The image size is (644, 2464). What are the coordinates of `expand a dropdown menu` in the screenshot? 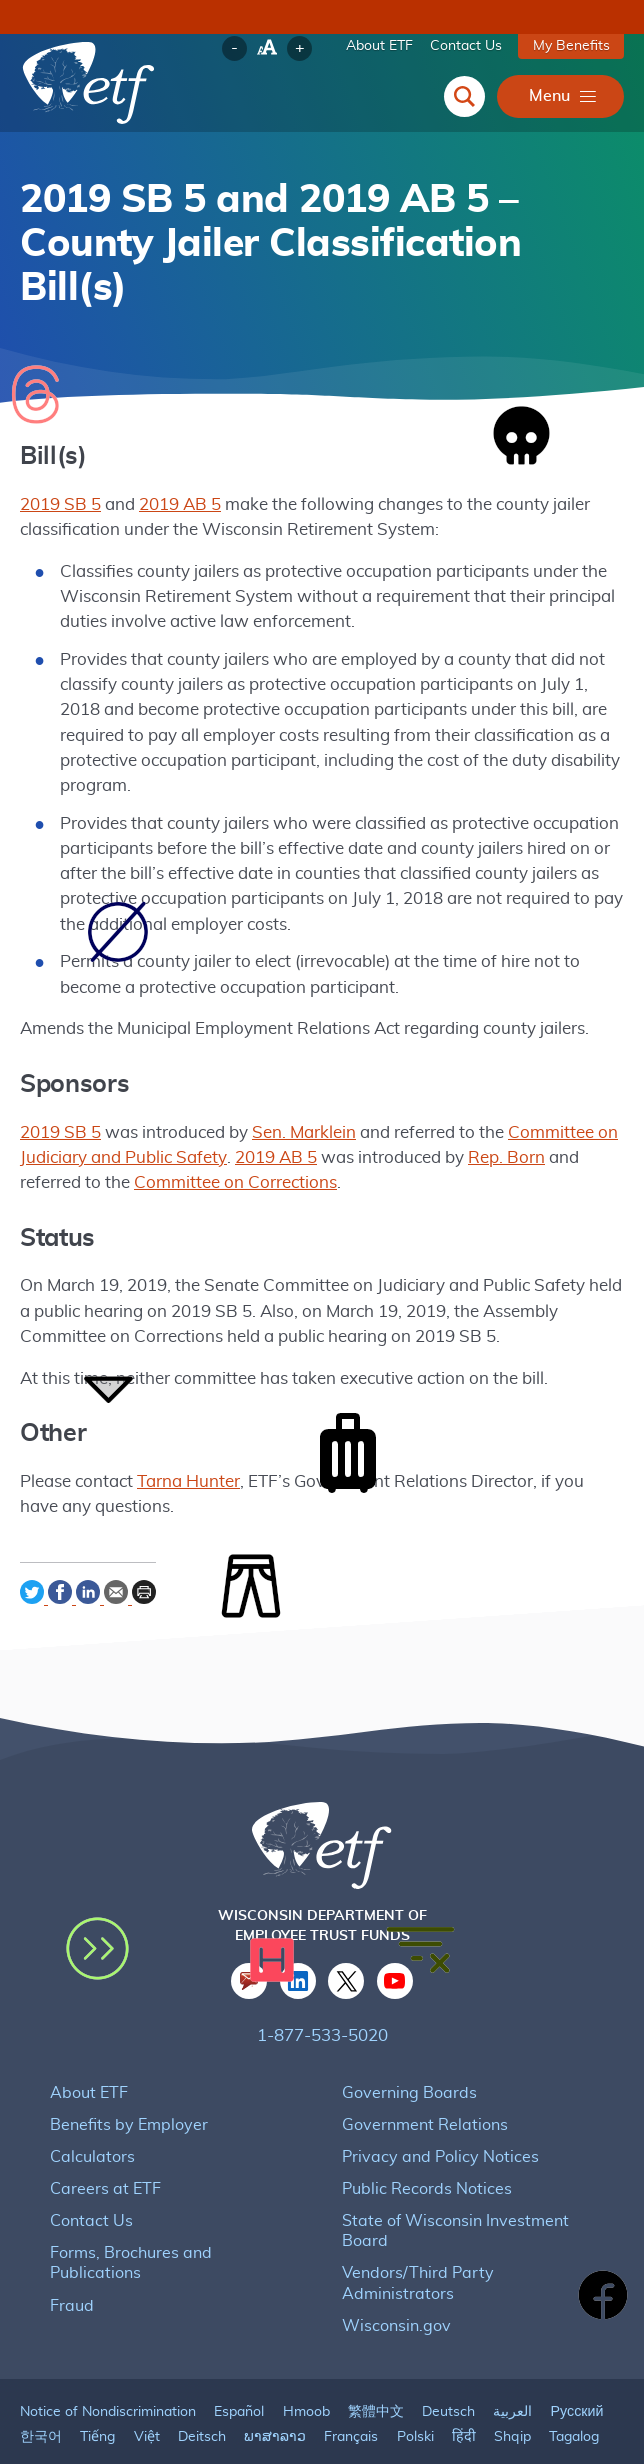 It's located at (108, 1387).